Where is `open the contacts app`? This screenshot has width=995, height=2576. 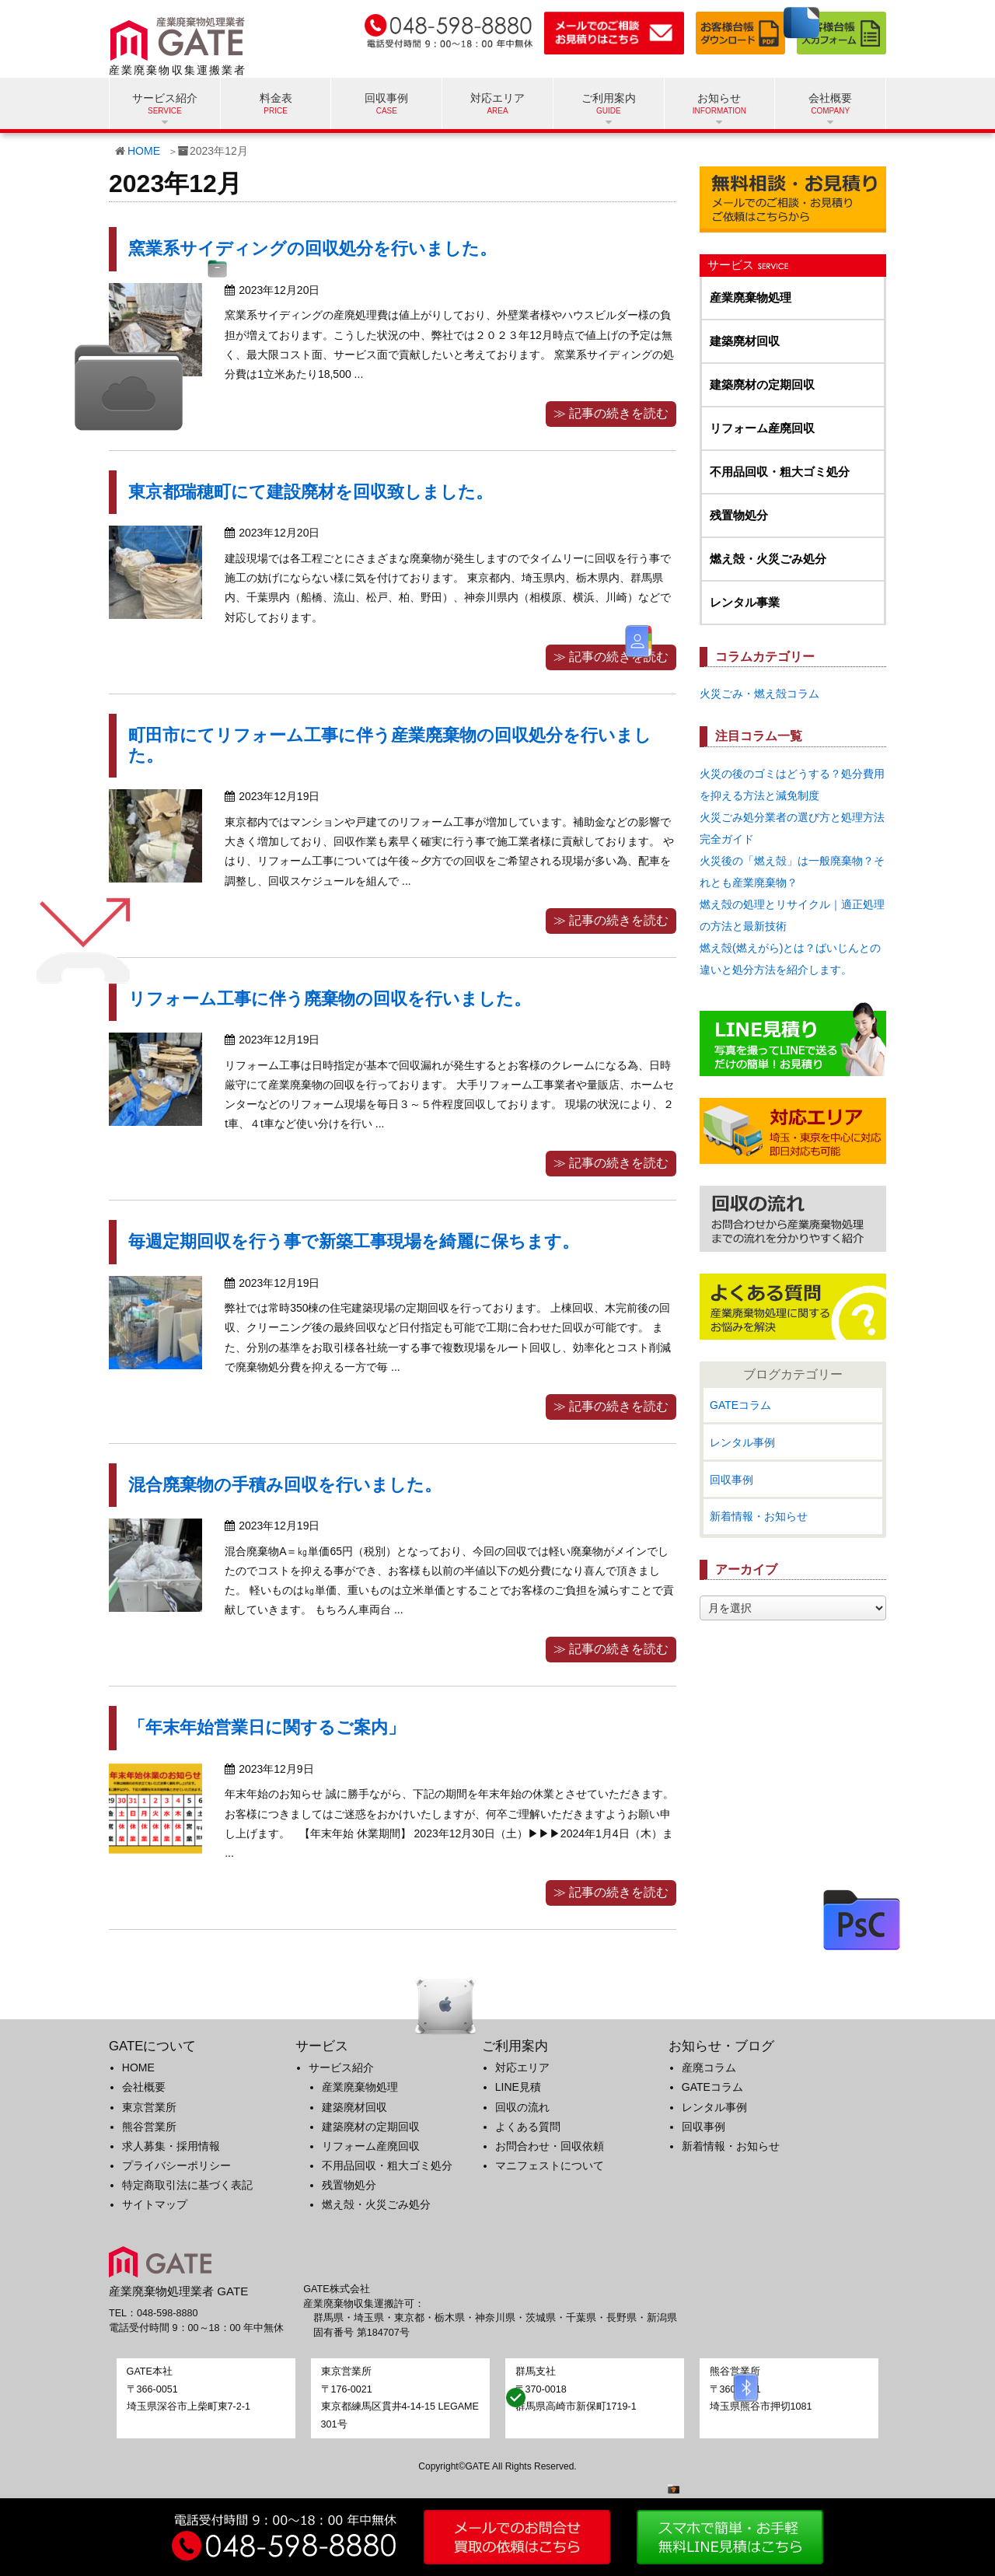
open the contacts app is located at coordinates (638, 641).